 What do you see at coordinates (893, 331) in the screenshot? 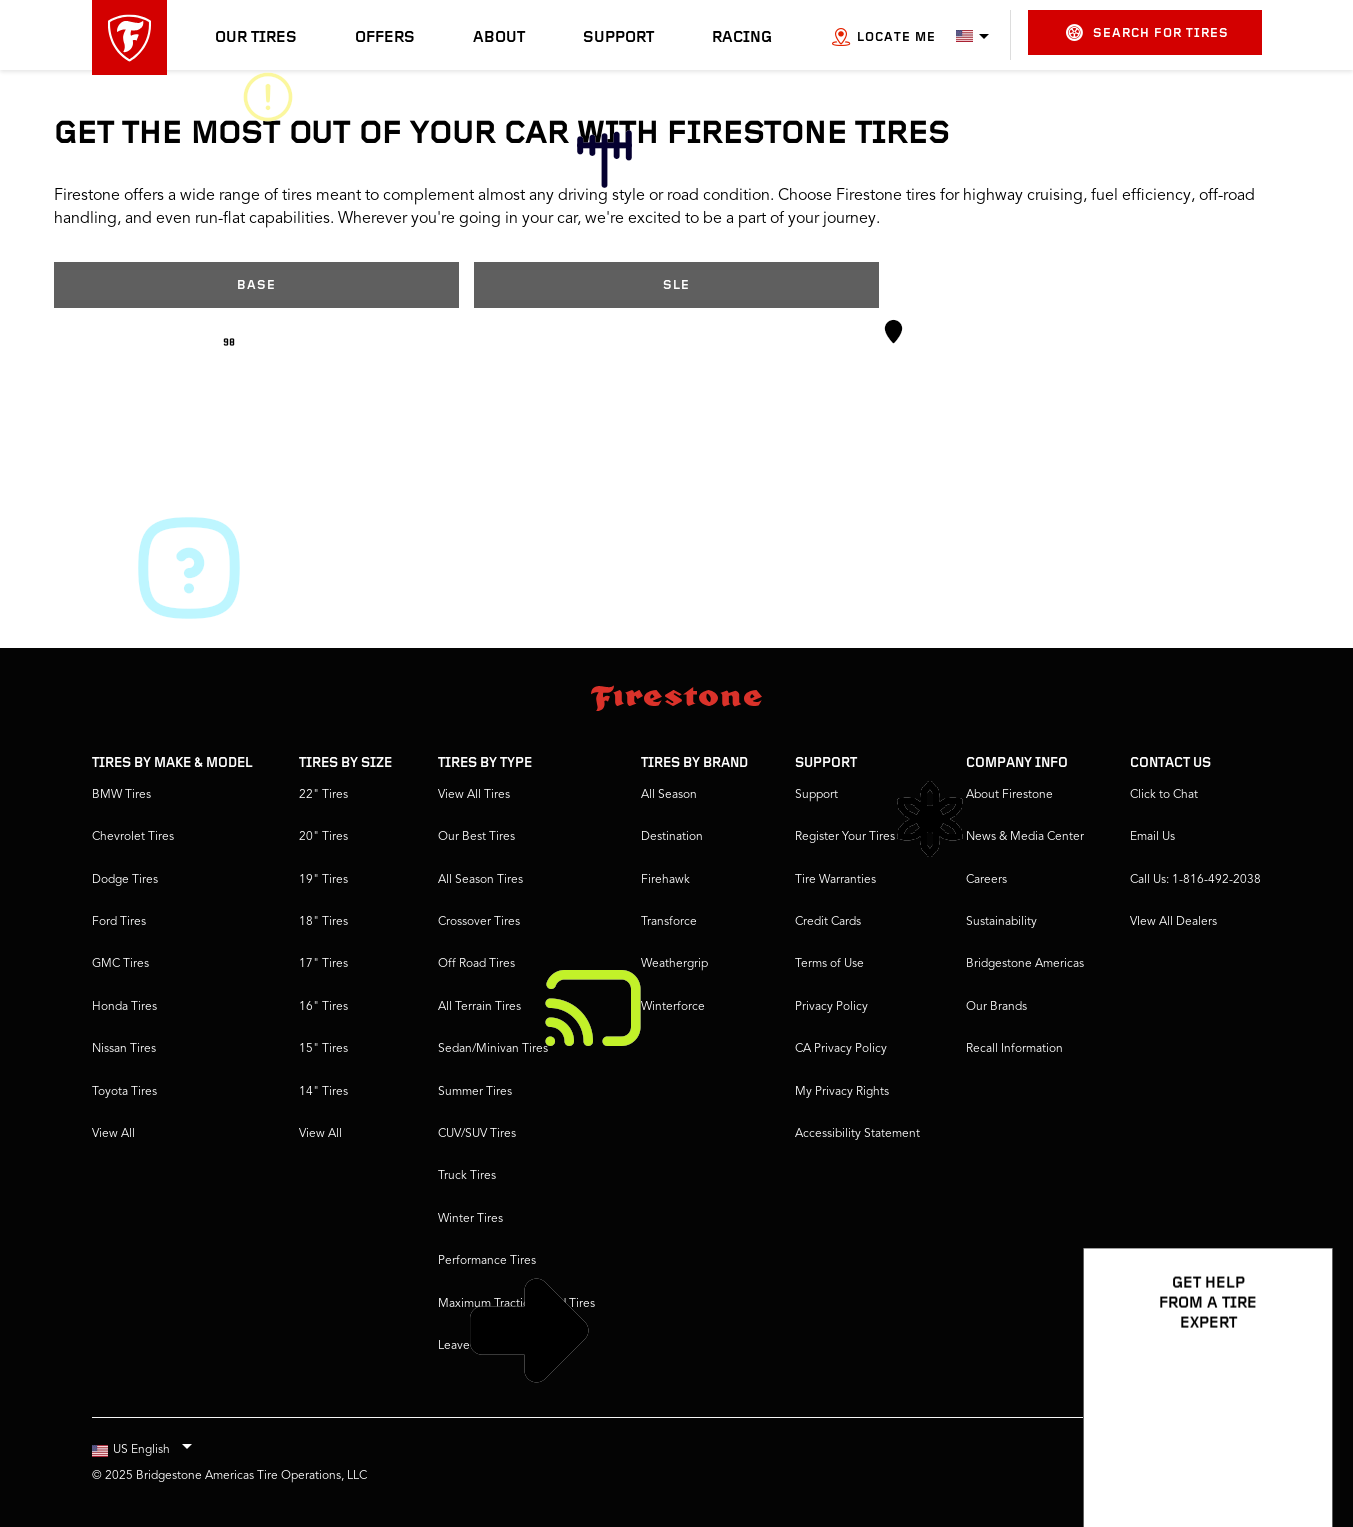
I see `view or set a location on the map` at bounding box center [893, 331].